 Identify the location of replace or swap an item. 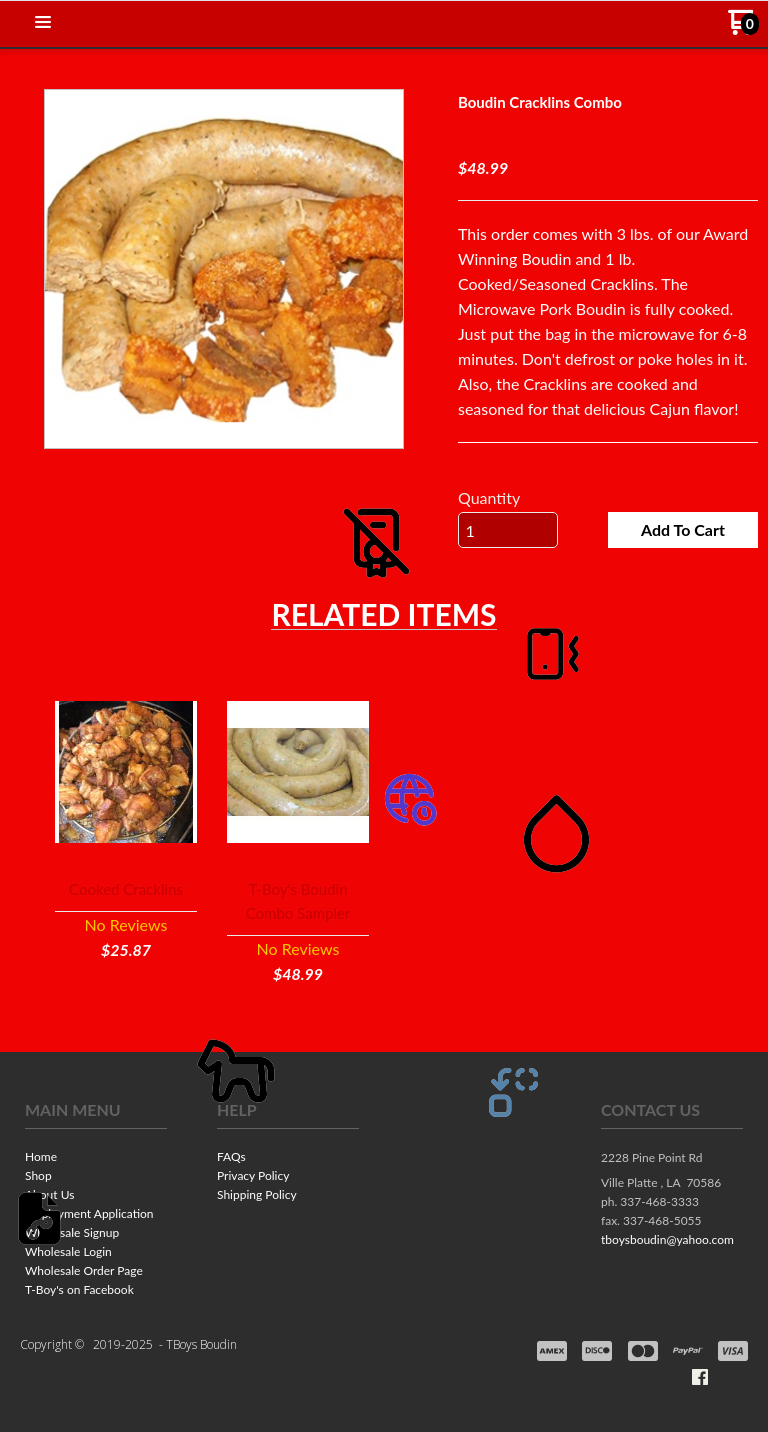
(513, 1092).